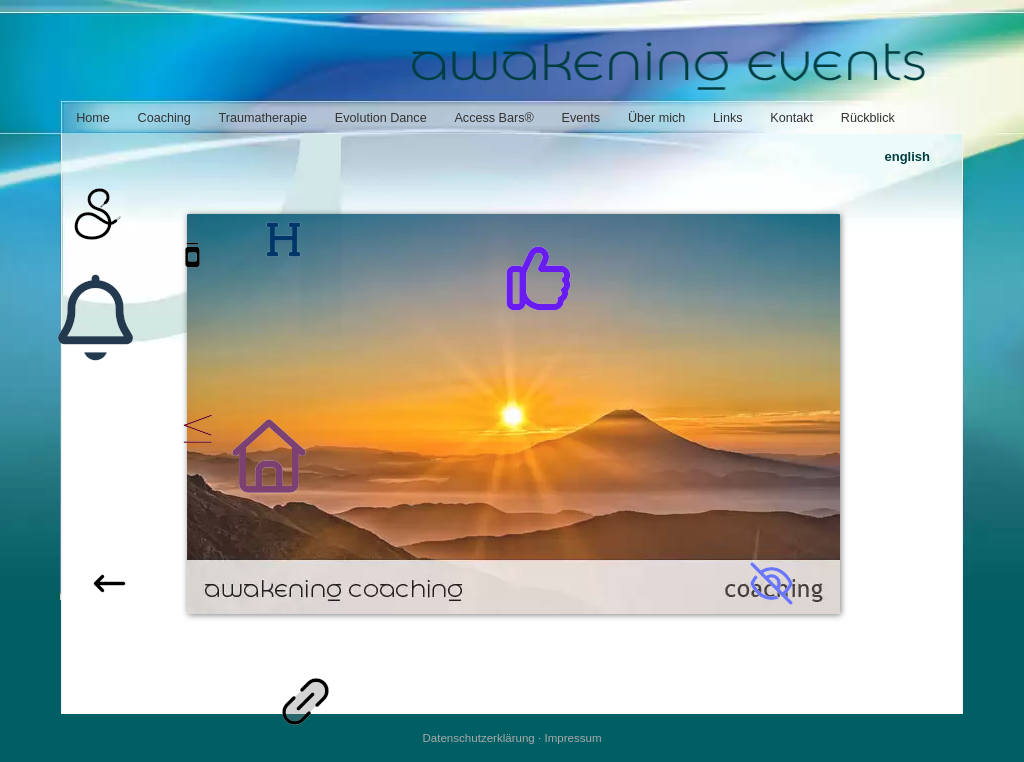 The height and width of the screenshot is (762, 1024). I want to click on store or save items in a container, so click(192, 255).